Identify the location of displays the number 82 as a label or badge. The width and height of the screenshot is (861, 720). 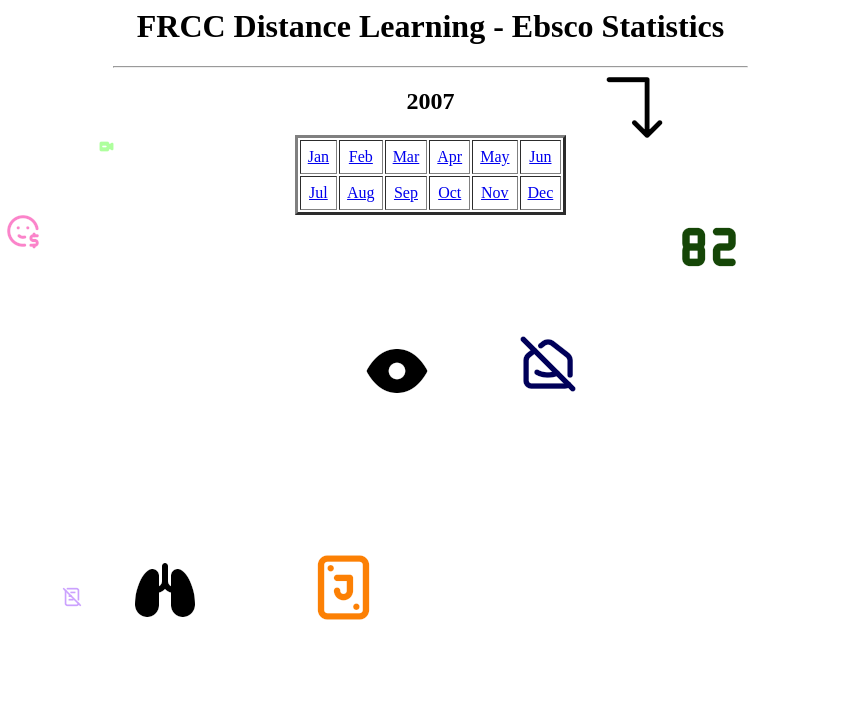
(709, 247).